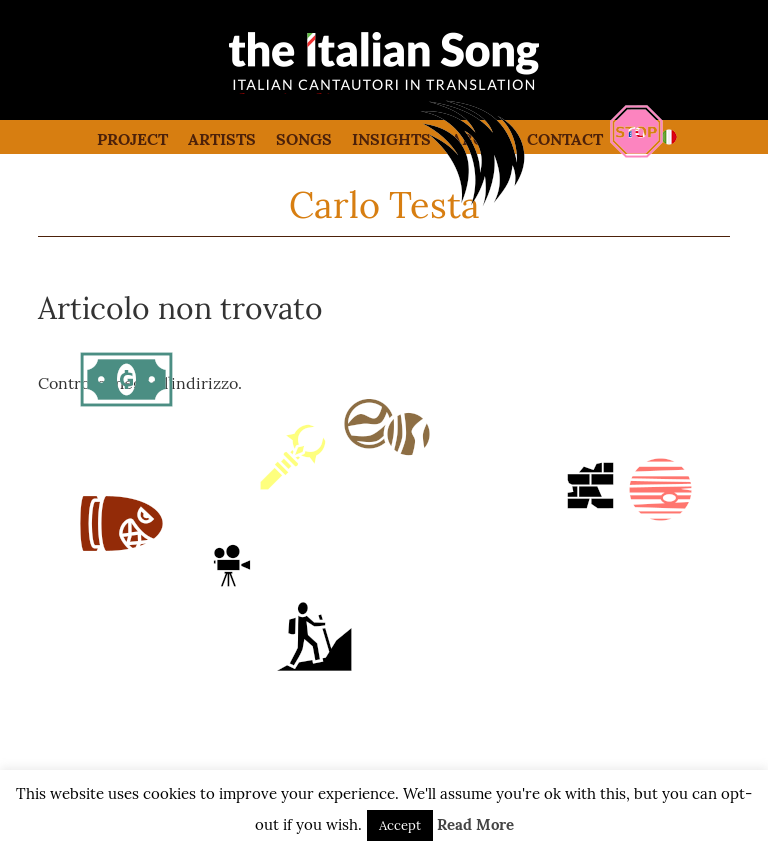  What do you see at coordinates (314, 633) in the screenshot?
I see `explore hiking trails nearby` at bounding box center [314, 633].